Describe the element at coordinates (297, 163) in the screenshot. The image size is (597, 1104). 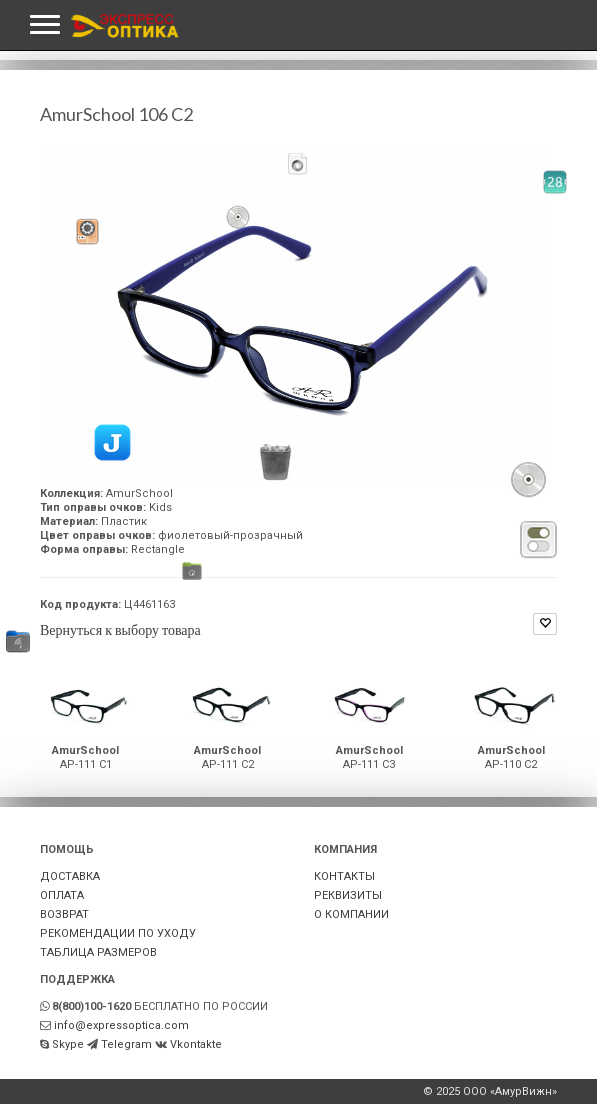
I see `indicates a JSON file type` at that location.